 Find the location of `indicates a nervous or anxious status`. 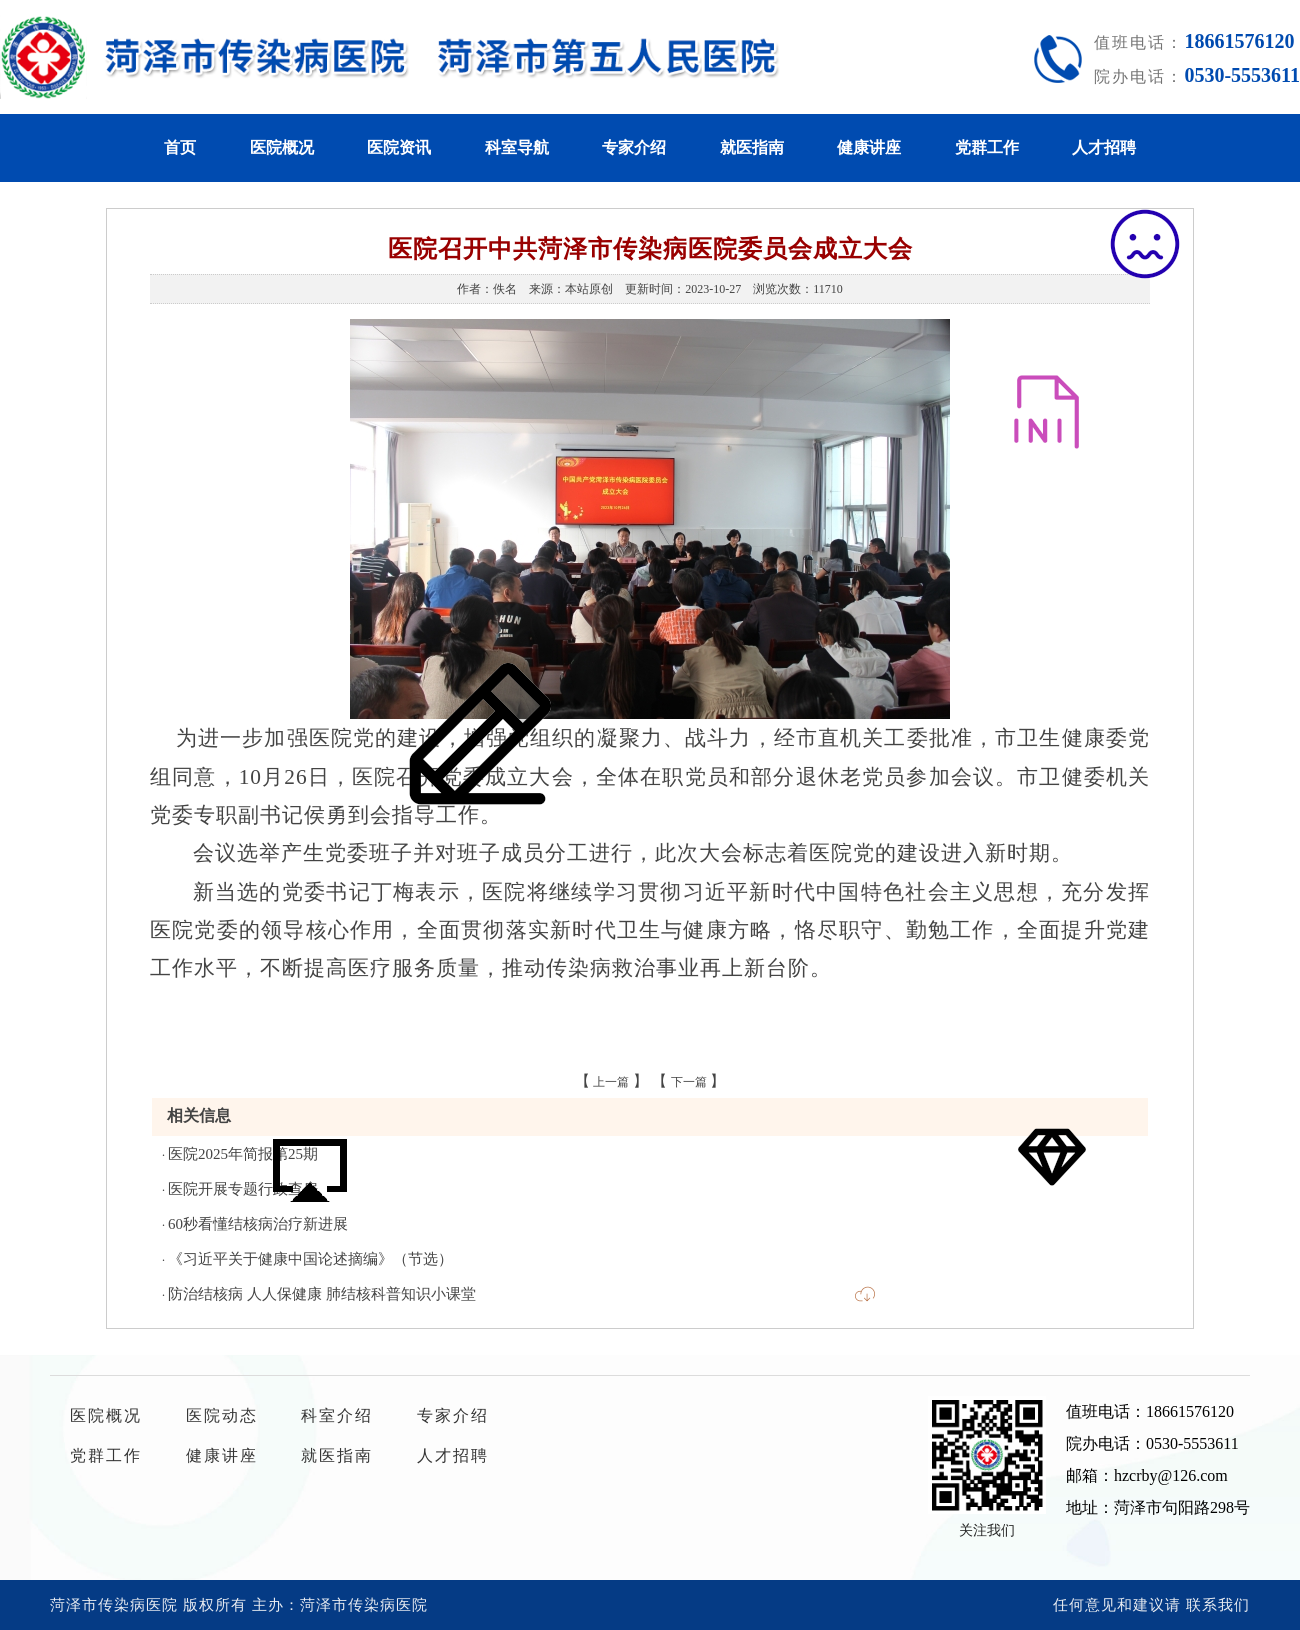

indicates a nervous or anxious status is located at coordinates (1145, 244).